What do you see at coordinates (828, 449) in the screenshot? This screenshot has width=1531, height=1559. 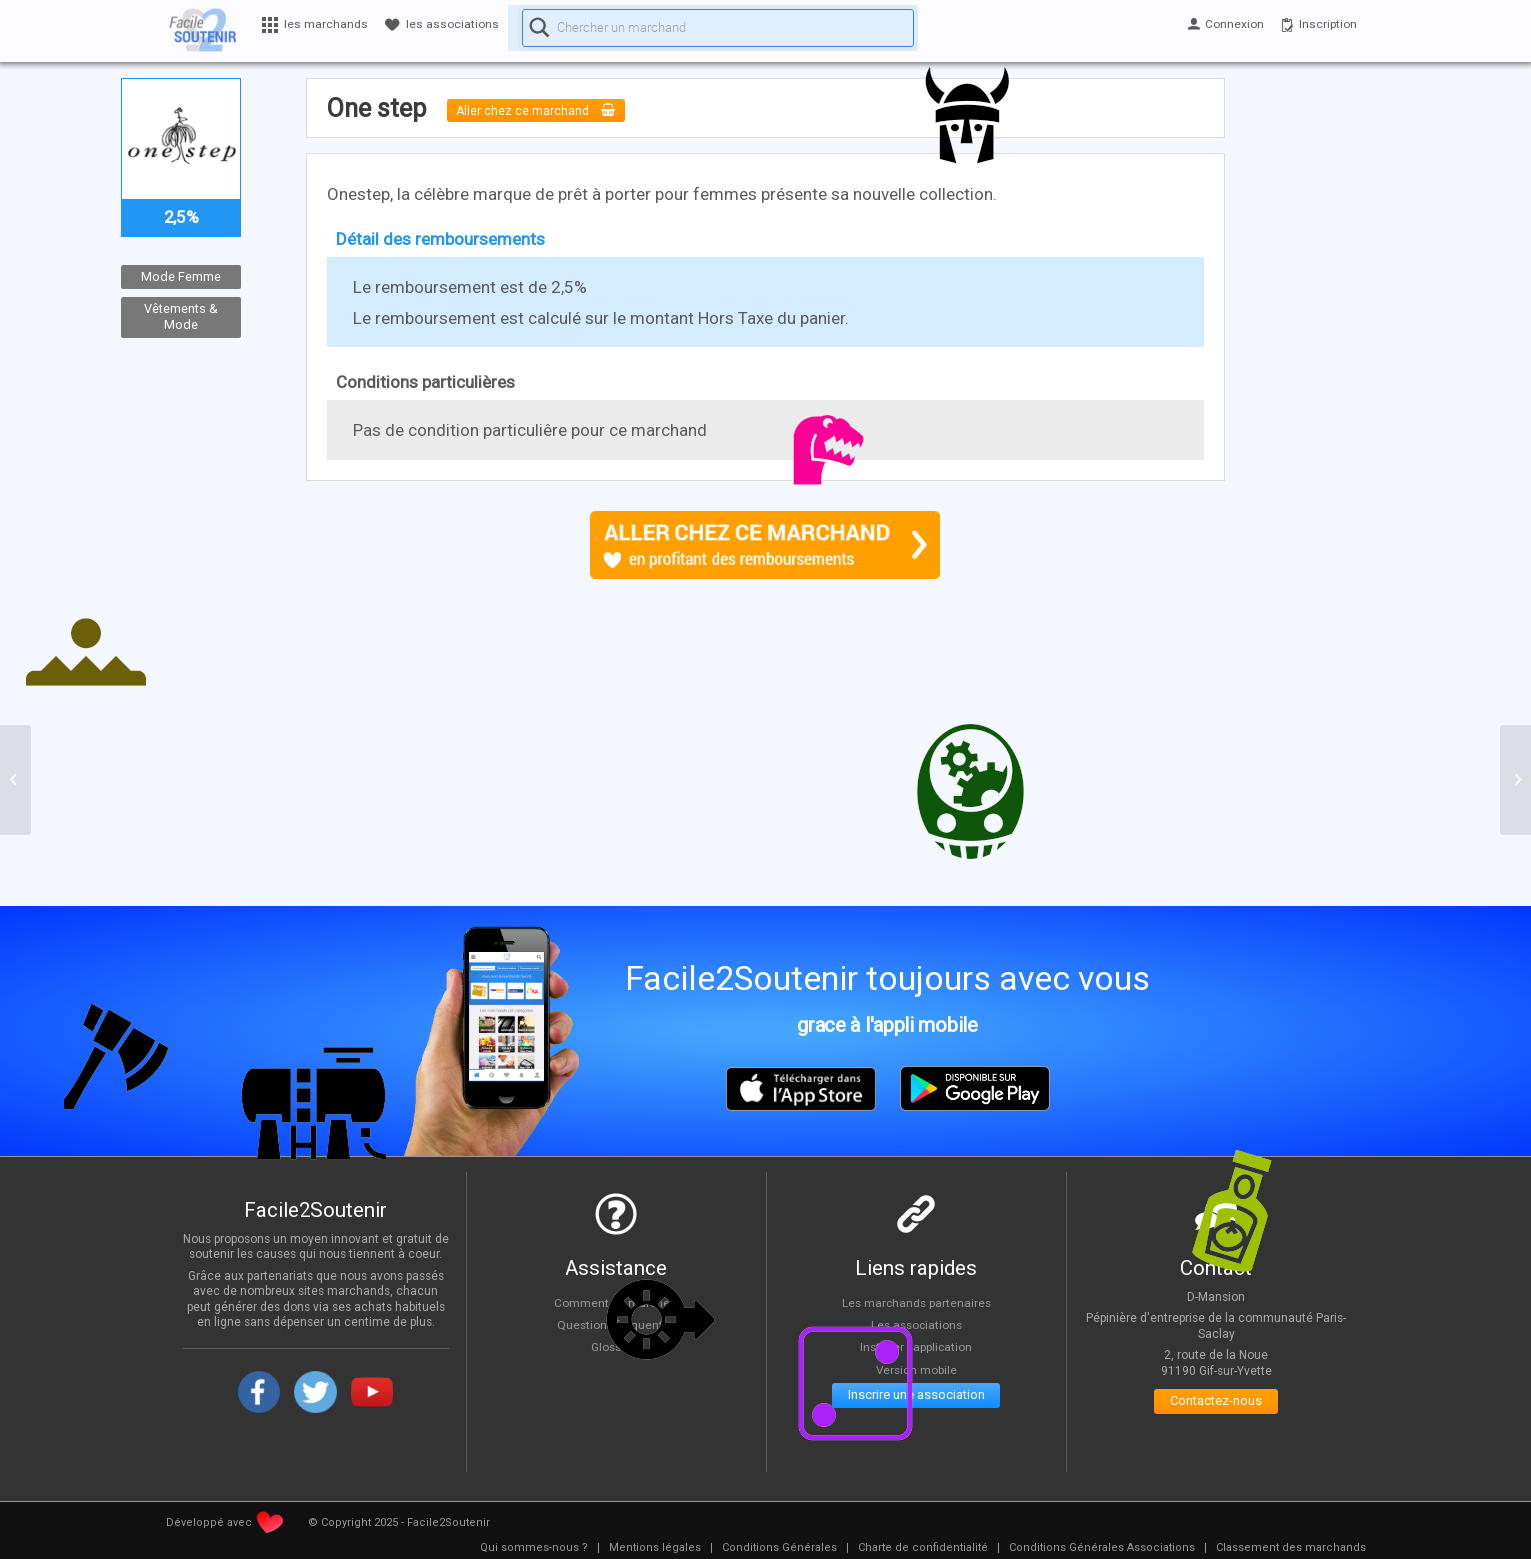 I see `dinosaur or t-rex character selection` at bounding box center [828, 449].